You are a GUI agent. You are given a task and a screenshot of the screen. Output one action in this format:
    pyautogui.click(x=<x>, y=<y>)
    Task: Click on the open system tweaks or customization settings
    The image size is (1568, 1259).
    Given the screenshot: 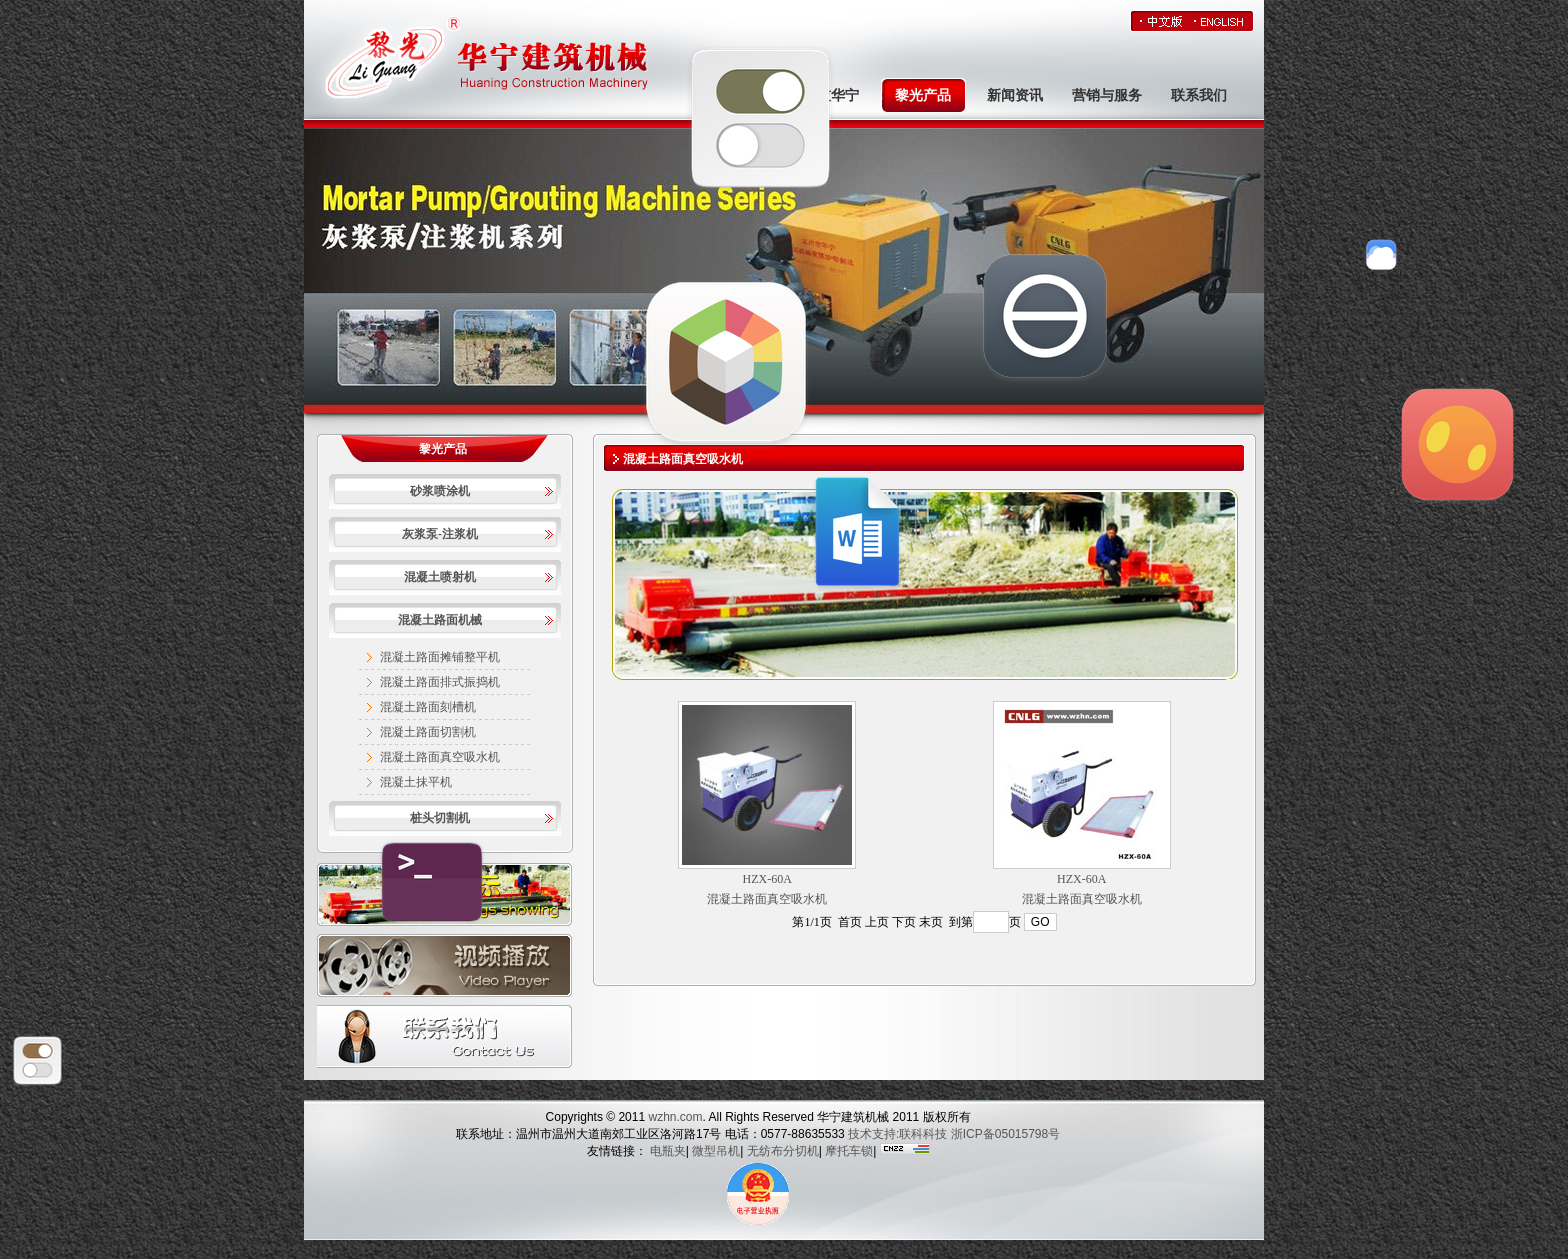 What is the action you would take?
    pyautogui.click(x=760, y=118)
    